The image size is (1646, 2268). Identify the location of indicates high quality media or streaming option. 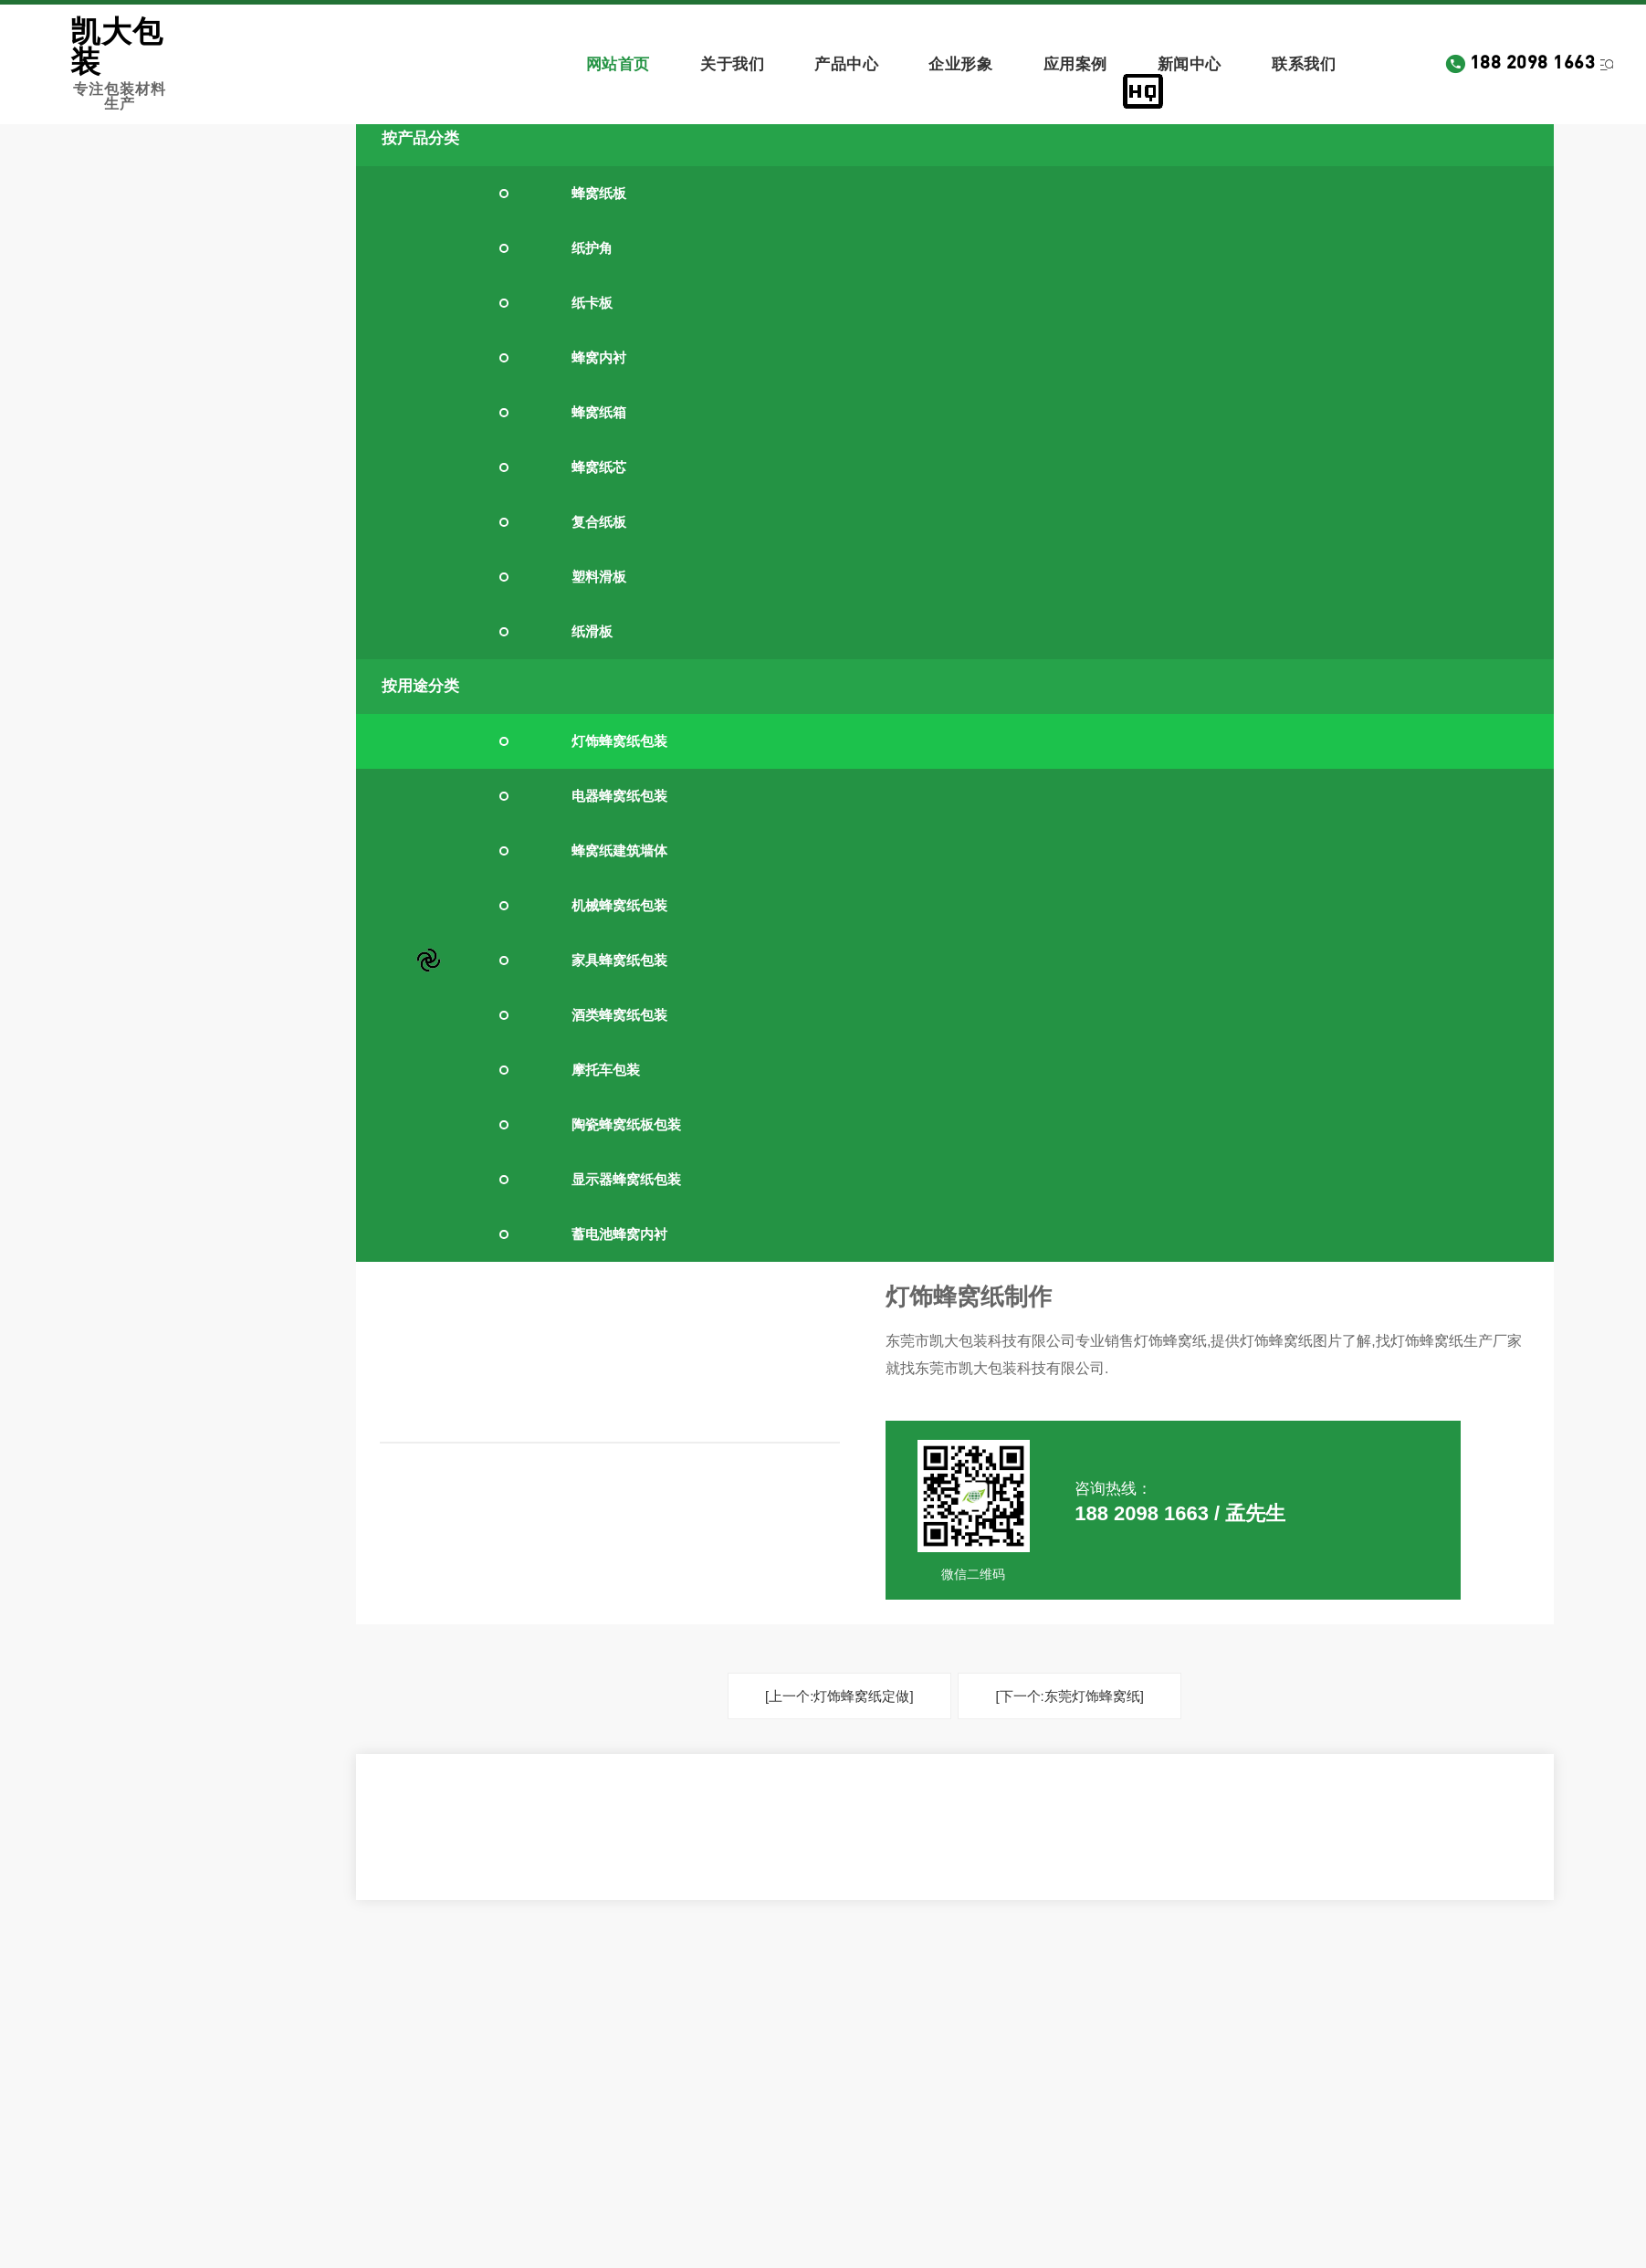
(1143, 91).